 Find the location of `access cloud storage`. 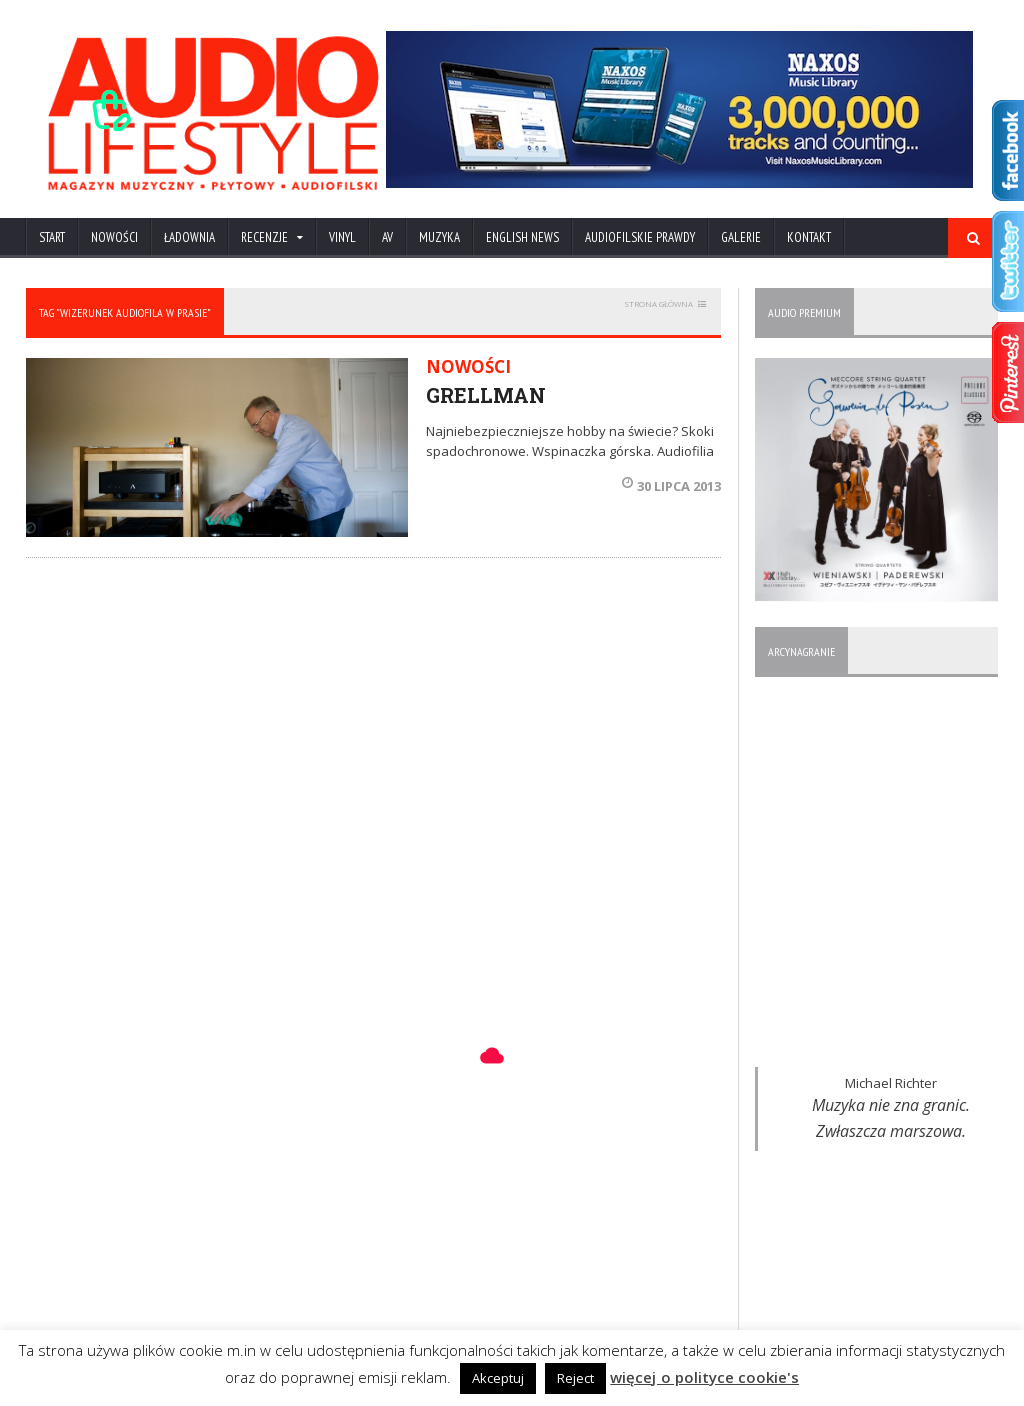

access cloud storage is located at coordinates (492, 1056).